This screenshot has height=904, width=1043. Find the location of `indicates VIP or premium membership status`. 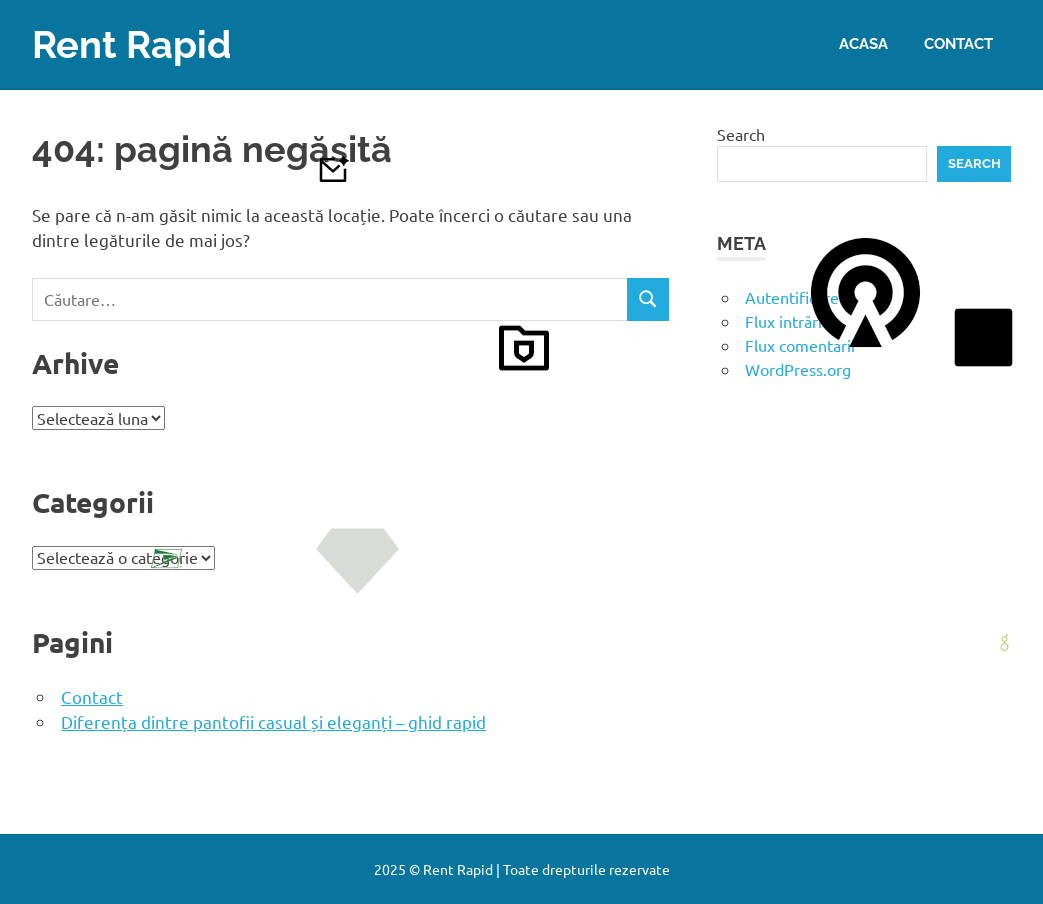

indicates VIP or premium membership status is located at coordinates (357, 559).